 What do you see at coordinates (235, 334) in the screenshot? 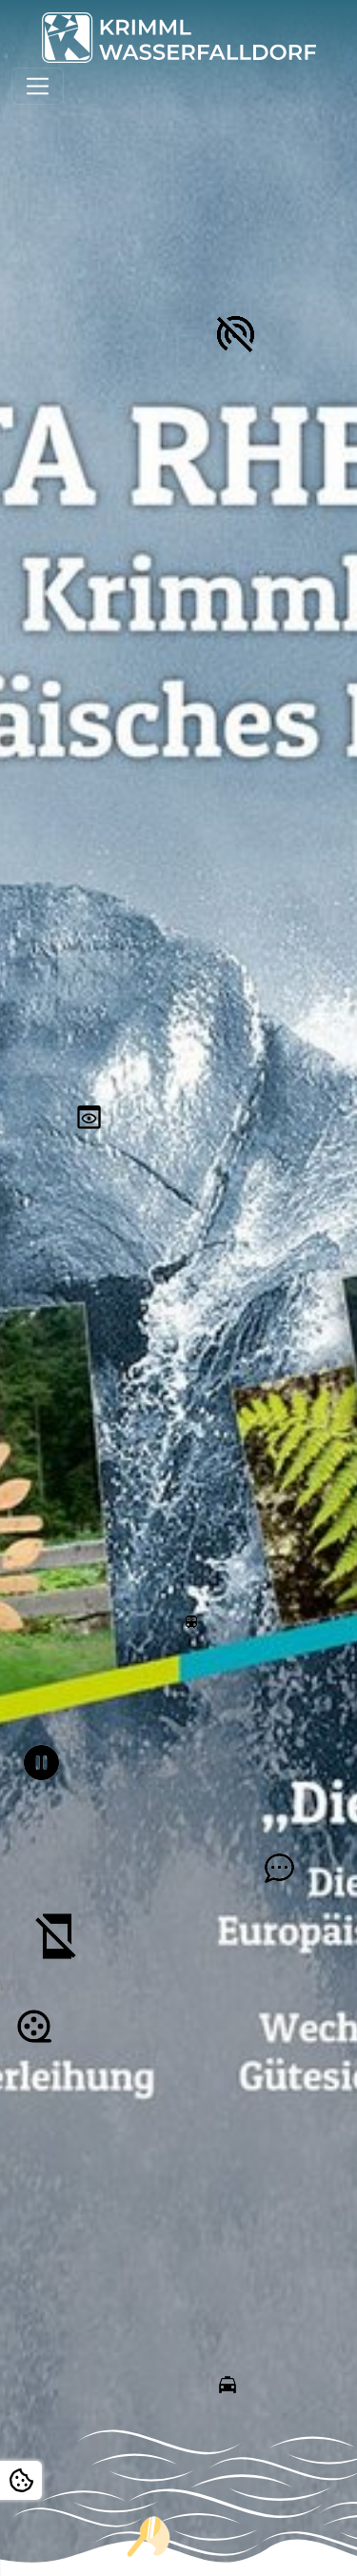
I see `indicates mobile hotspot is disabled` at bounding box center [235, 334].